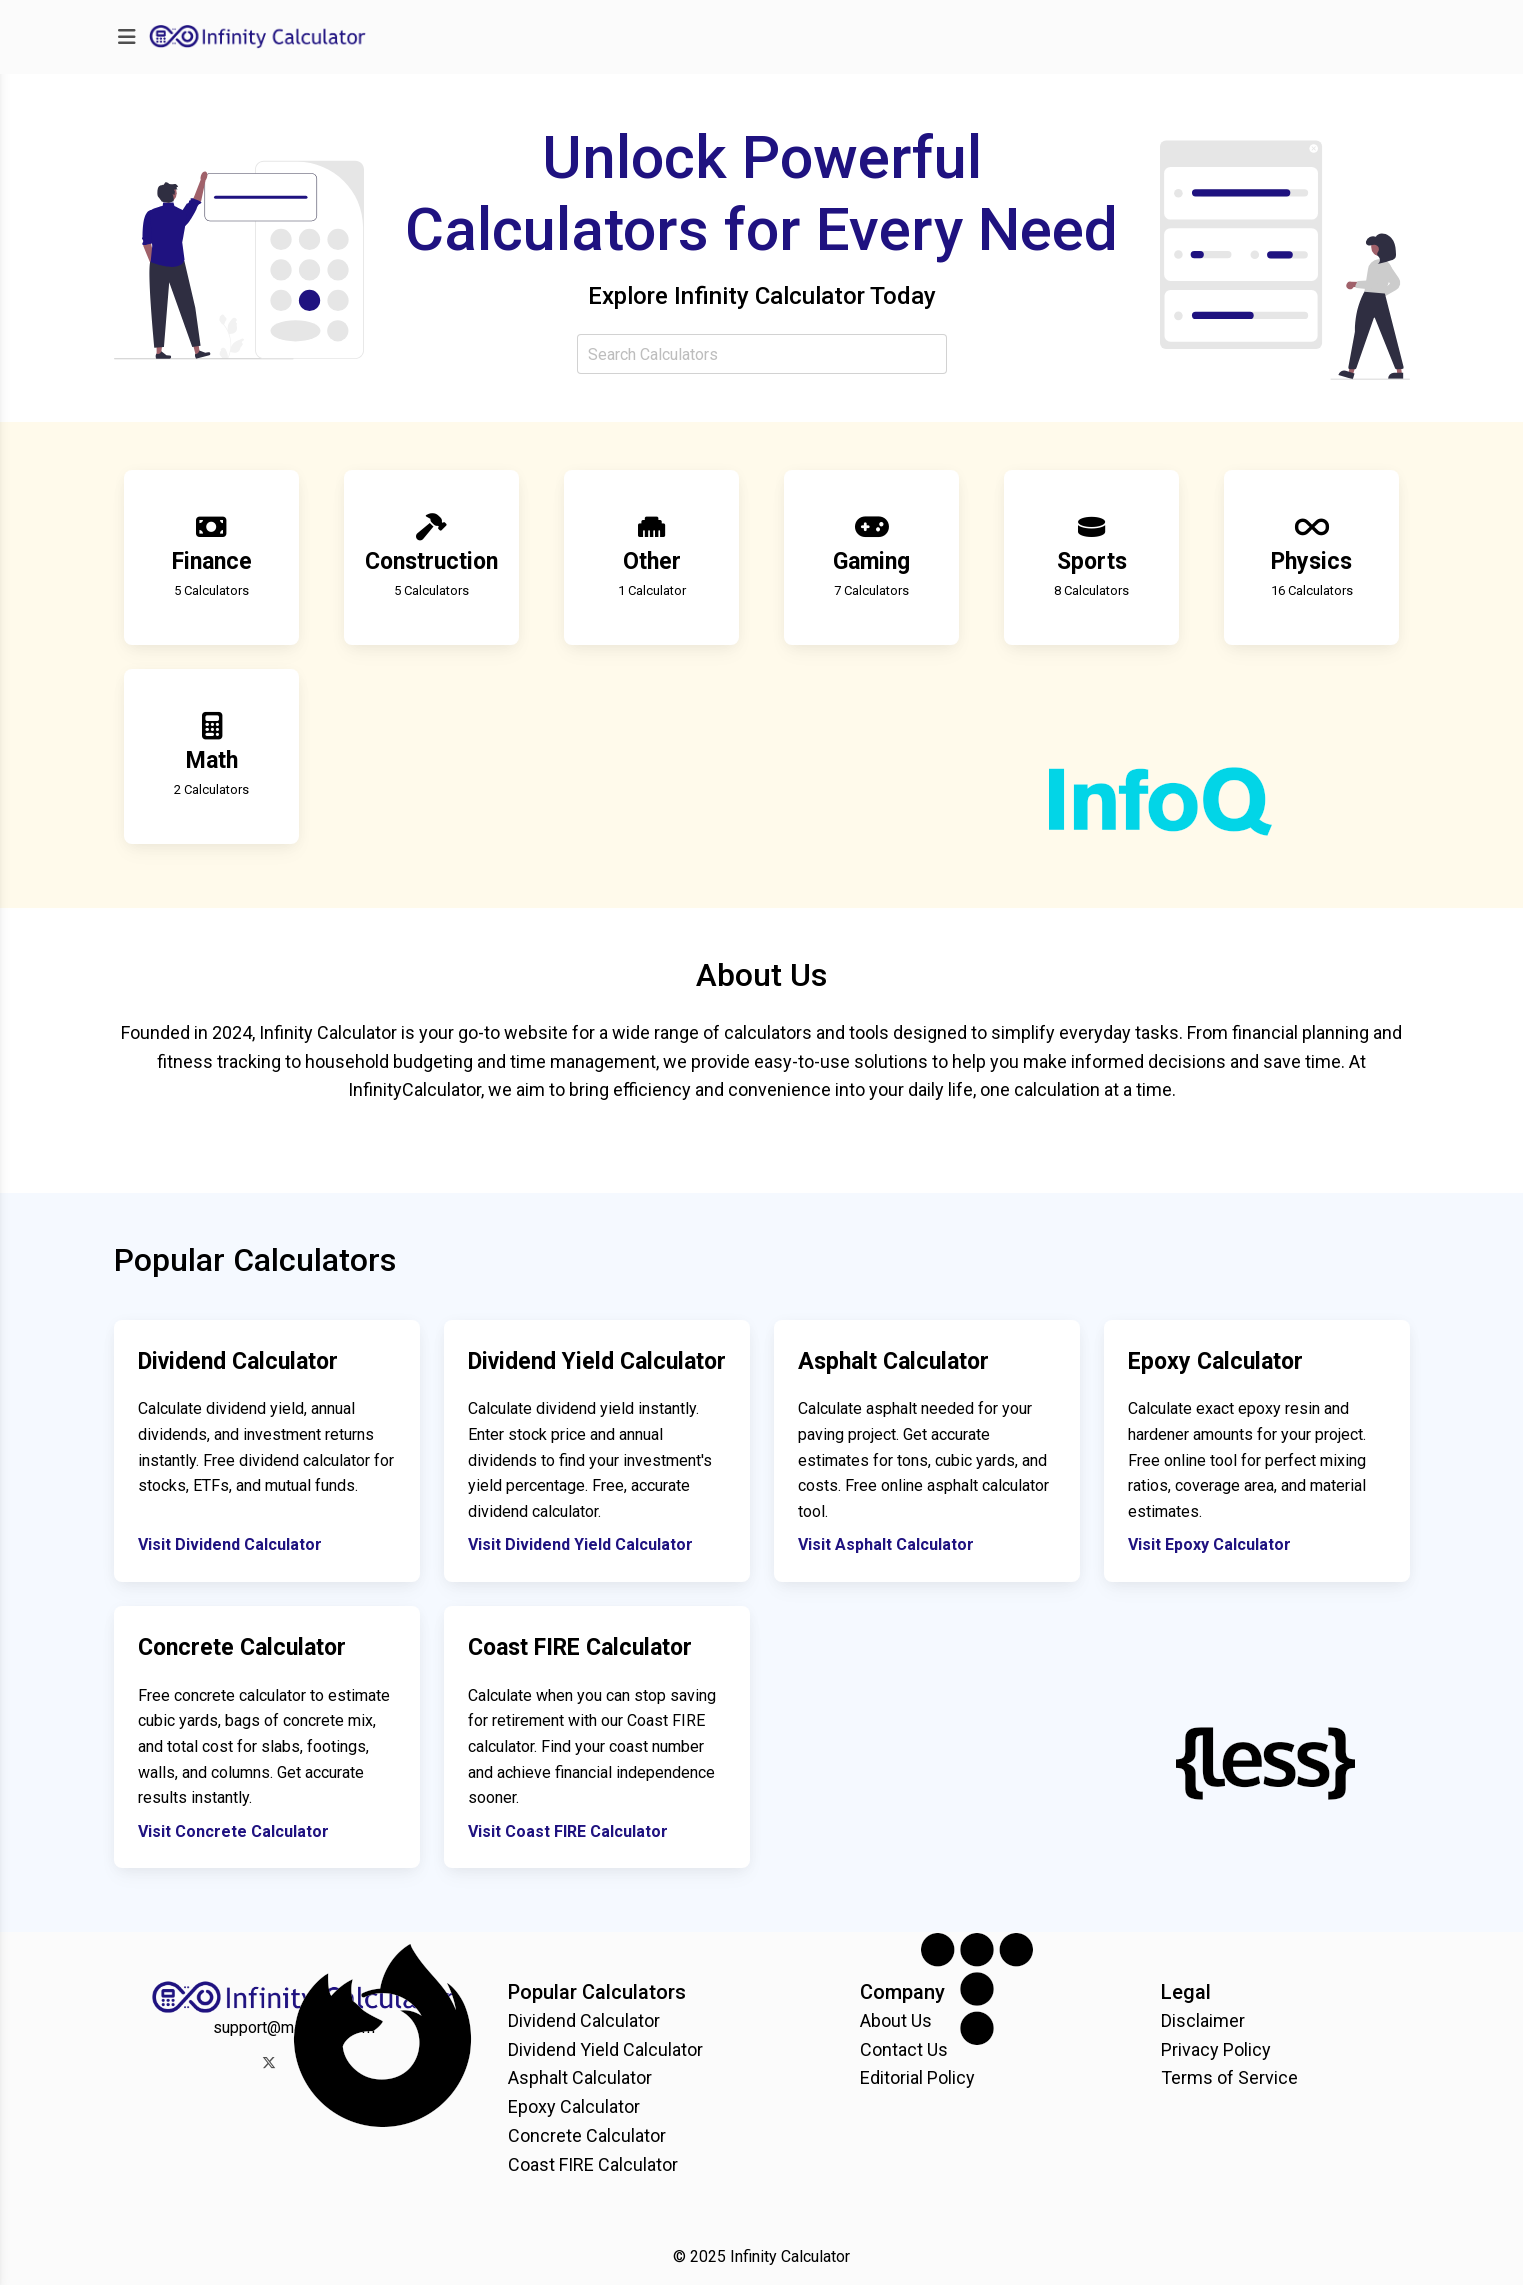 The height and width of the screenshot is (2285, 1523). What do you see at coordinates (382, 2035) in the screenshot?
I see `open Firefox browser` at bounding box center [382, 2035].